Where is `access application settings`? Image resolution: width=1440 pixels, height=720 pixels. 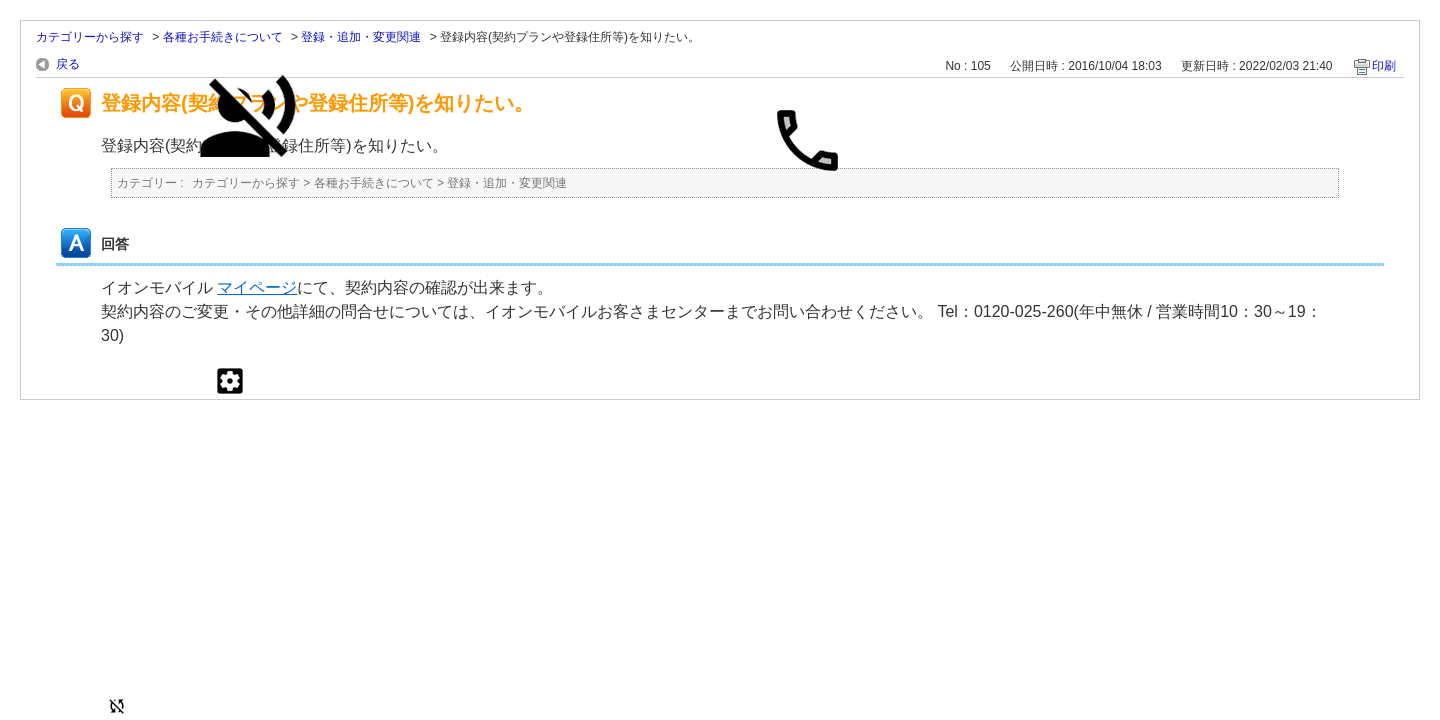
access application settings is located at coordinates (230, 381).